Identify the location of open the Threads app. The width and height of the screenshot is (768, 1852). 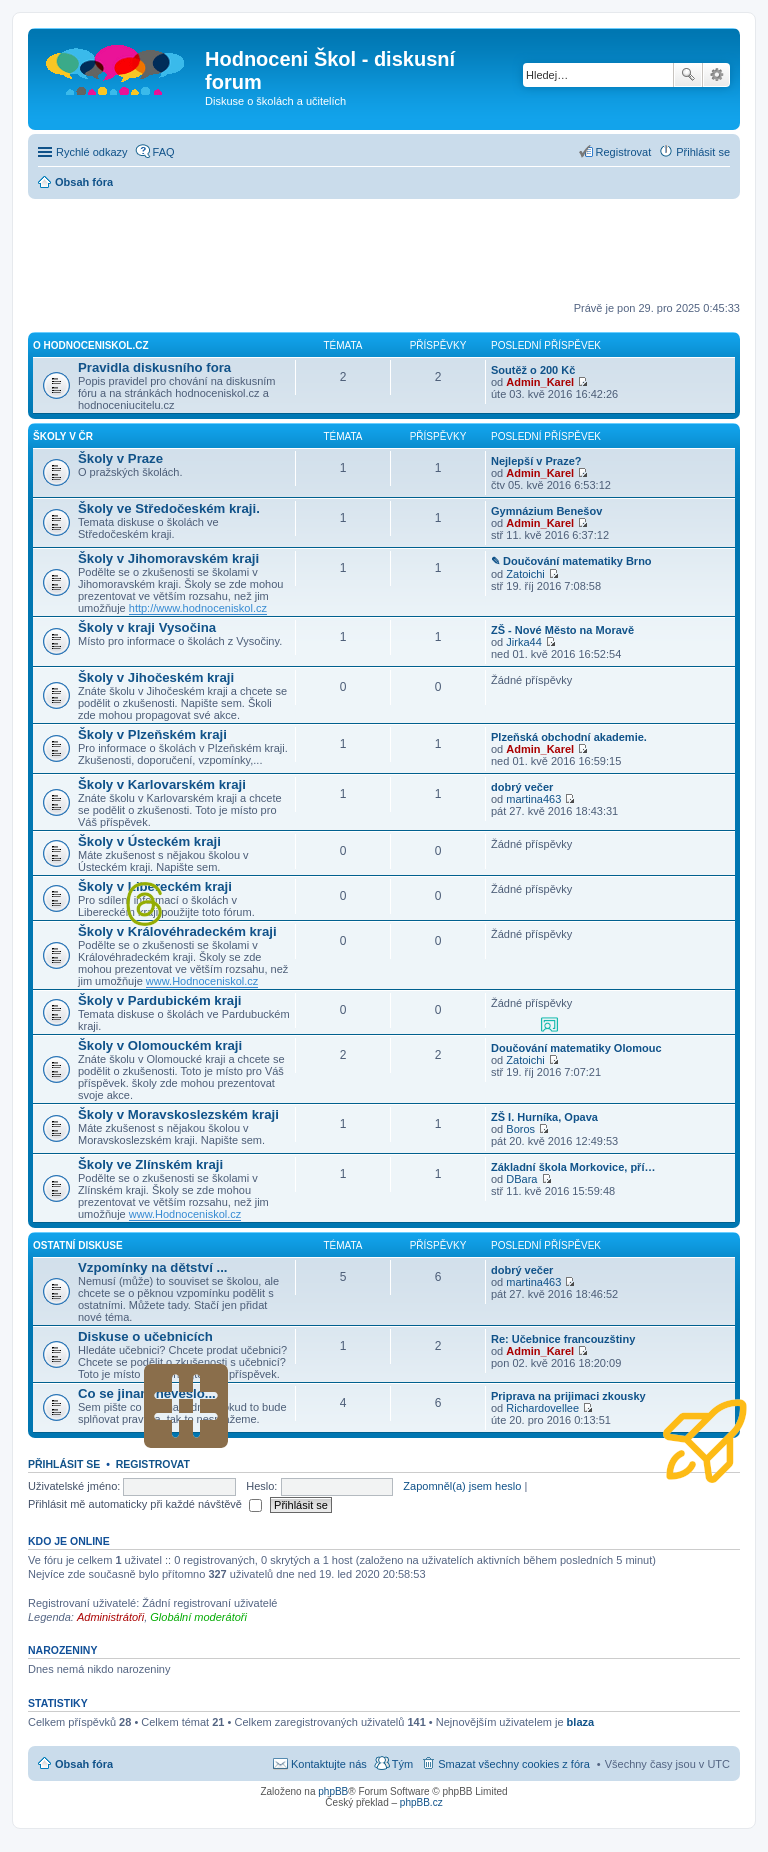
(145, 904).